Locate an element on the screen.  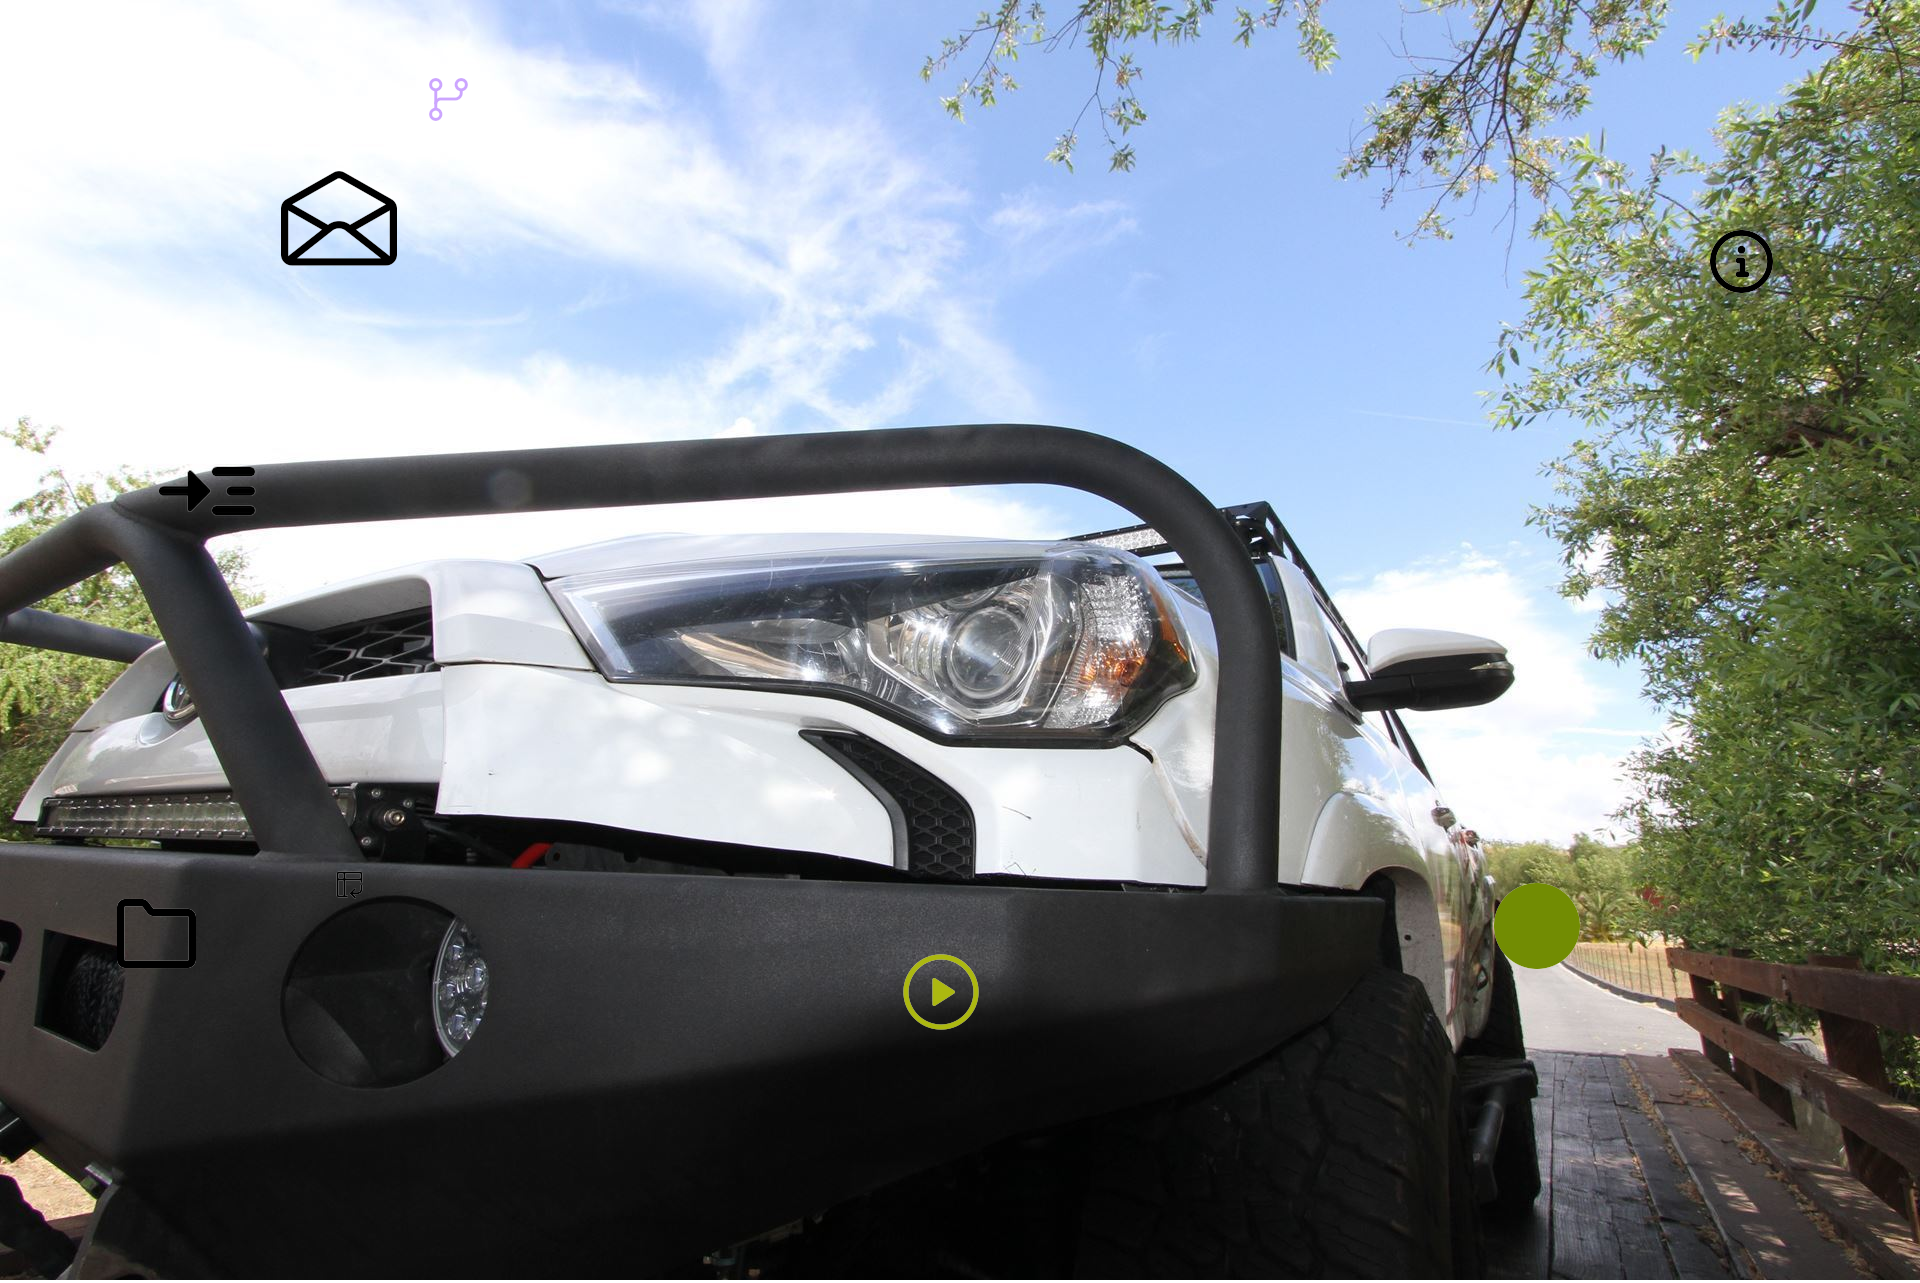
expand to read more content is located at coordinates (207, 491).